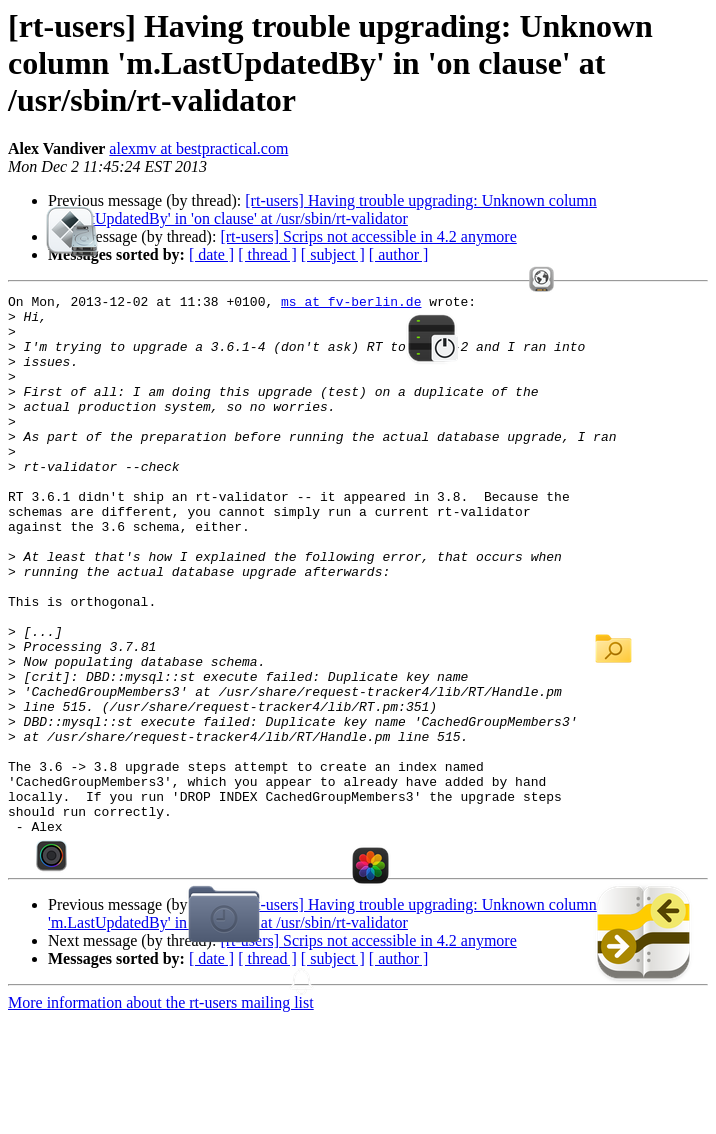  Describe the element at coordinates (643, 932) in the screenshot. I see `open diffuse app for file comparison` at that location.